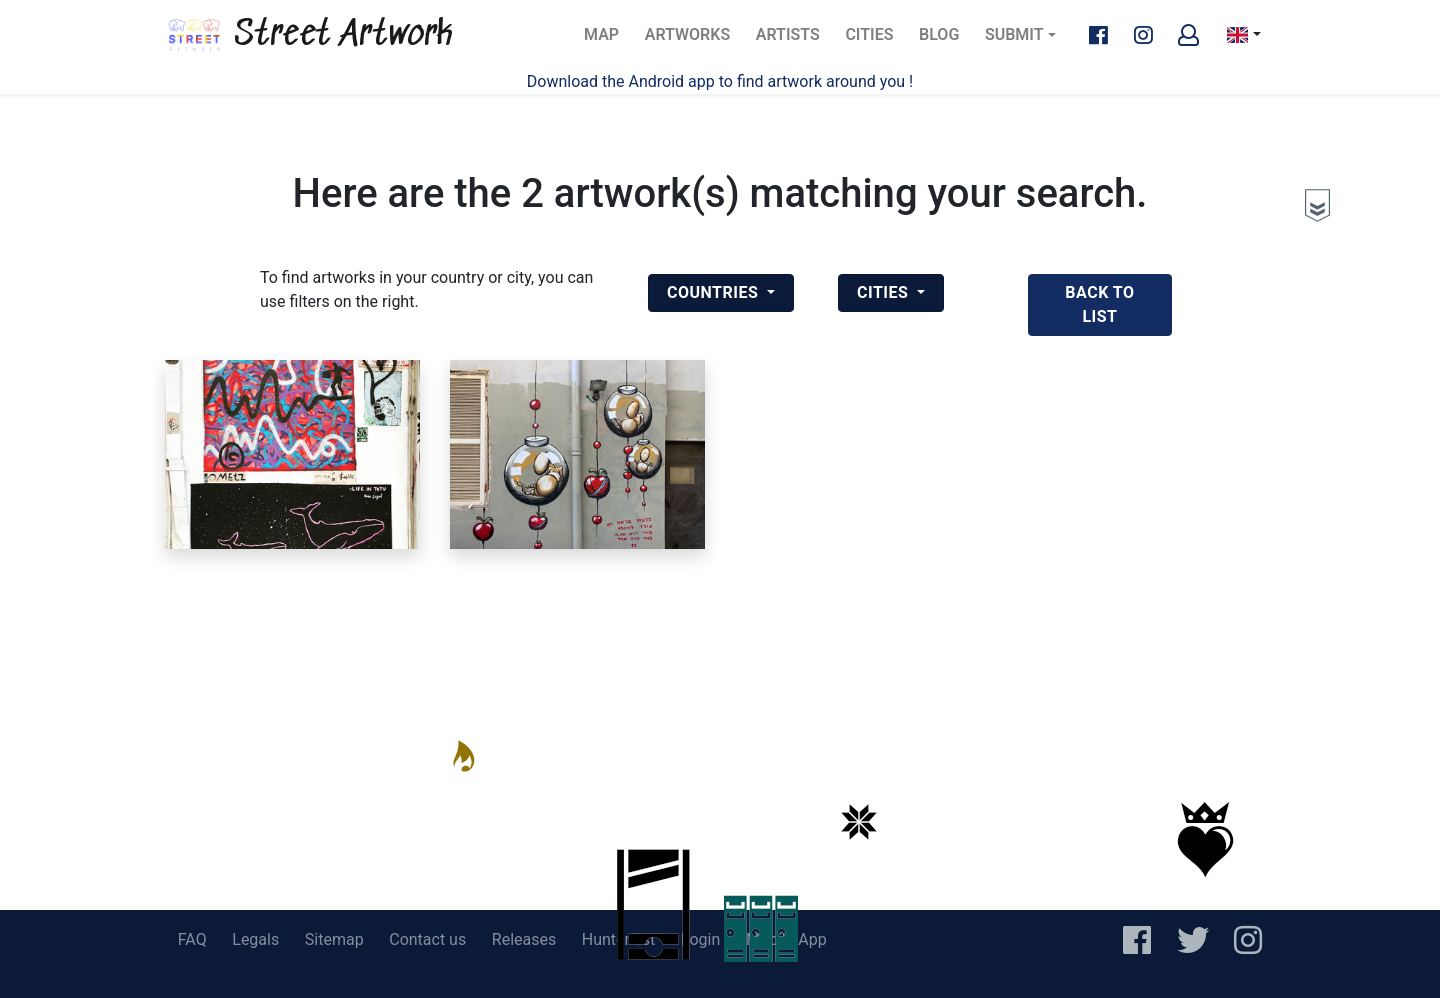 The width and height of the screenshot is (1440, 998). Describe the element at coordinates (463, 756) in the screenshot. I see `toggle light or illumination in-game` at that location.